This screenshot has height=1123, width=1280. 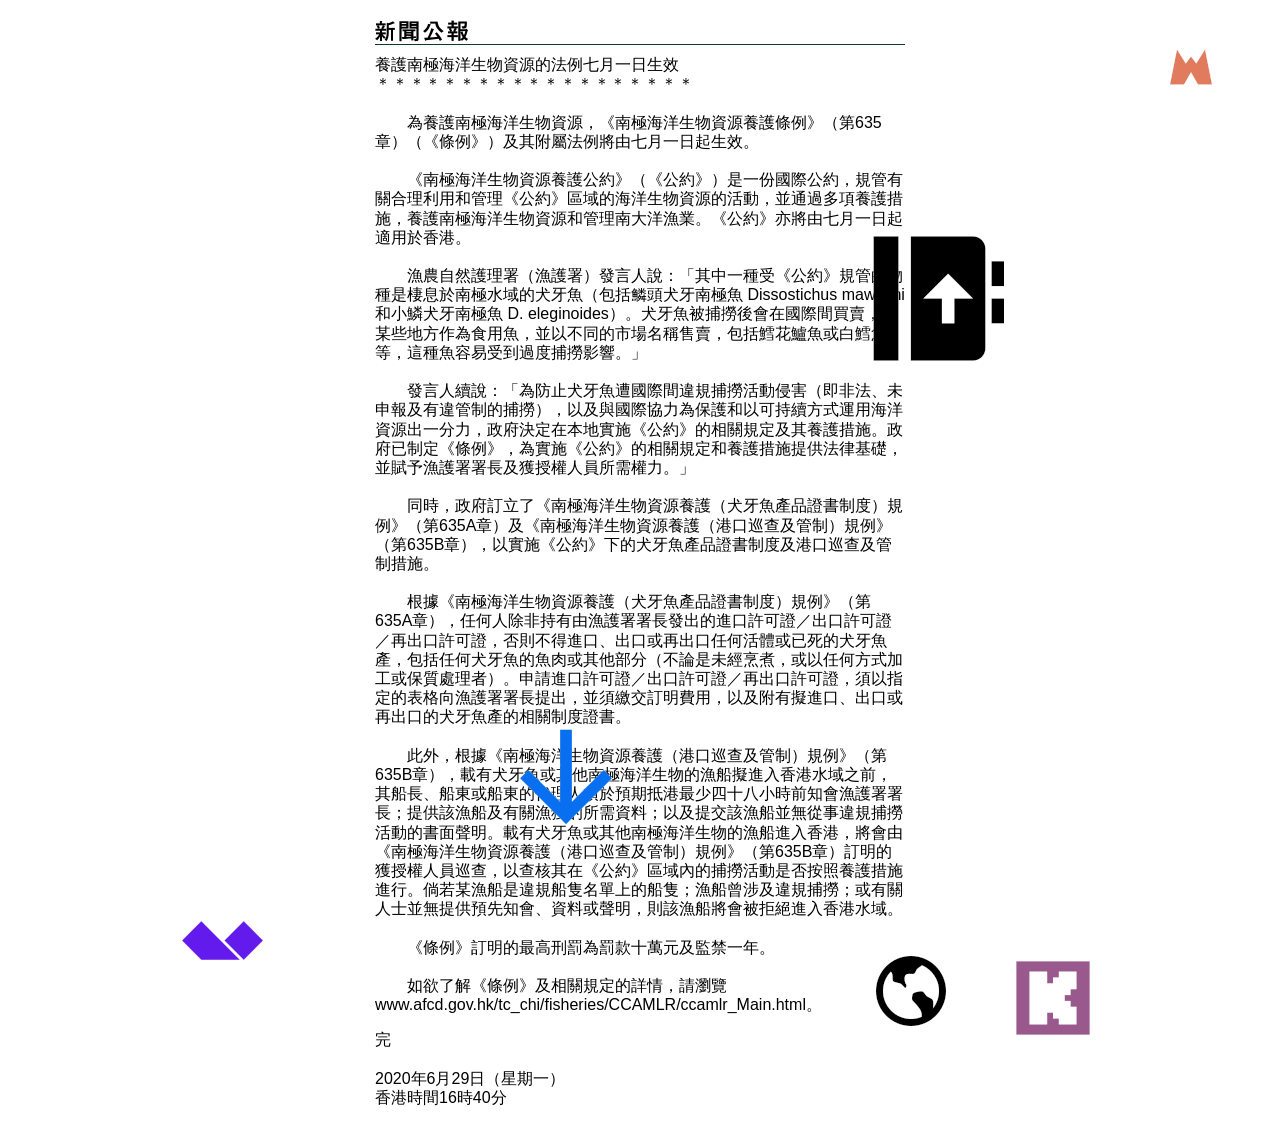 I want to click on open the Kick streaming platform, so click(x=1053, y=998).